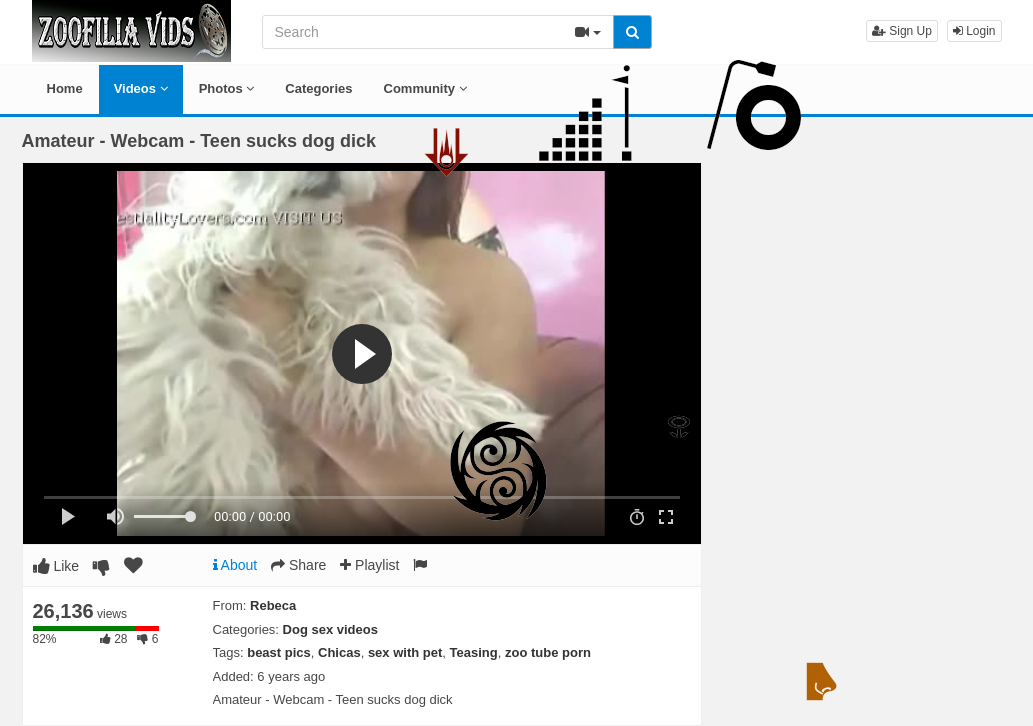 Image resolution: width=1033 pixels, height=726 pixels. I want to click on access vehicle repair or tire change tools, so click(754, 105).